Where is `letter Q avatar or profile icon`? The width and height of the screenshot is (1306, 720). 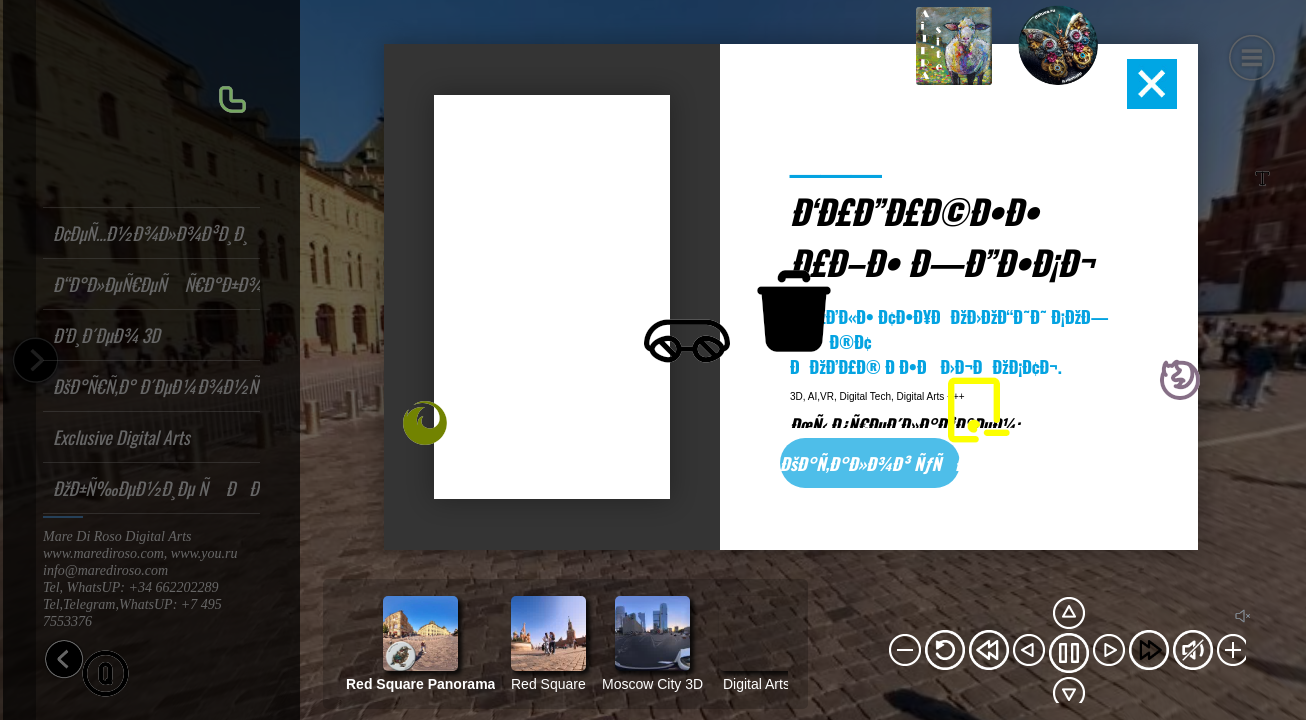 letter Q avatar or profile icon is located at coordinates (105, 673).